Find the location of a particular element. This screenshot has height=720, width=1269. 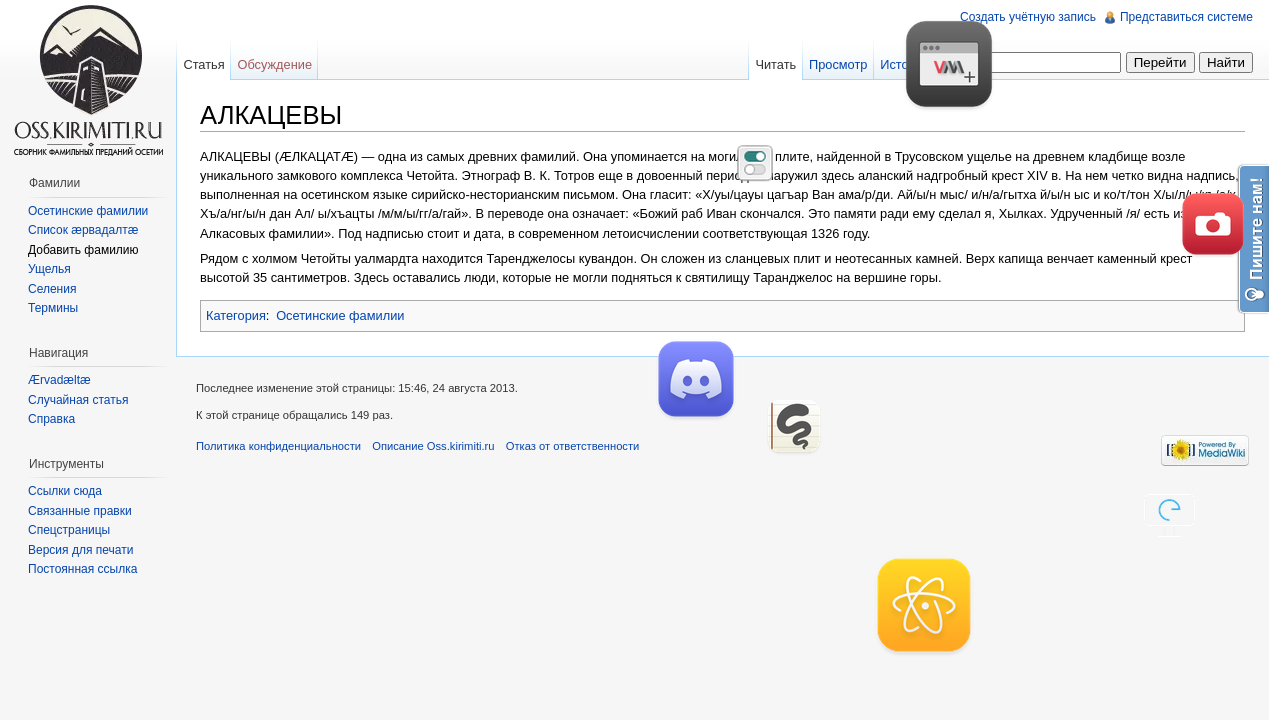

take a screenshot is located at coordinates (1213, 224).